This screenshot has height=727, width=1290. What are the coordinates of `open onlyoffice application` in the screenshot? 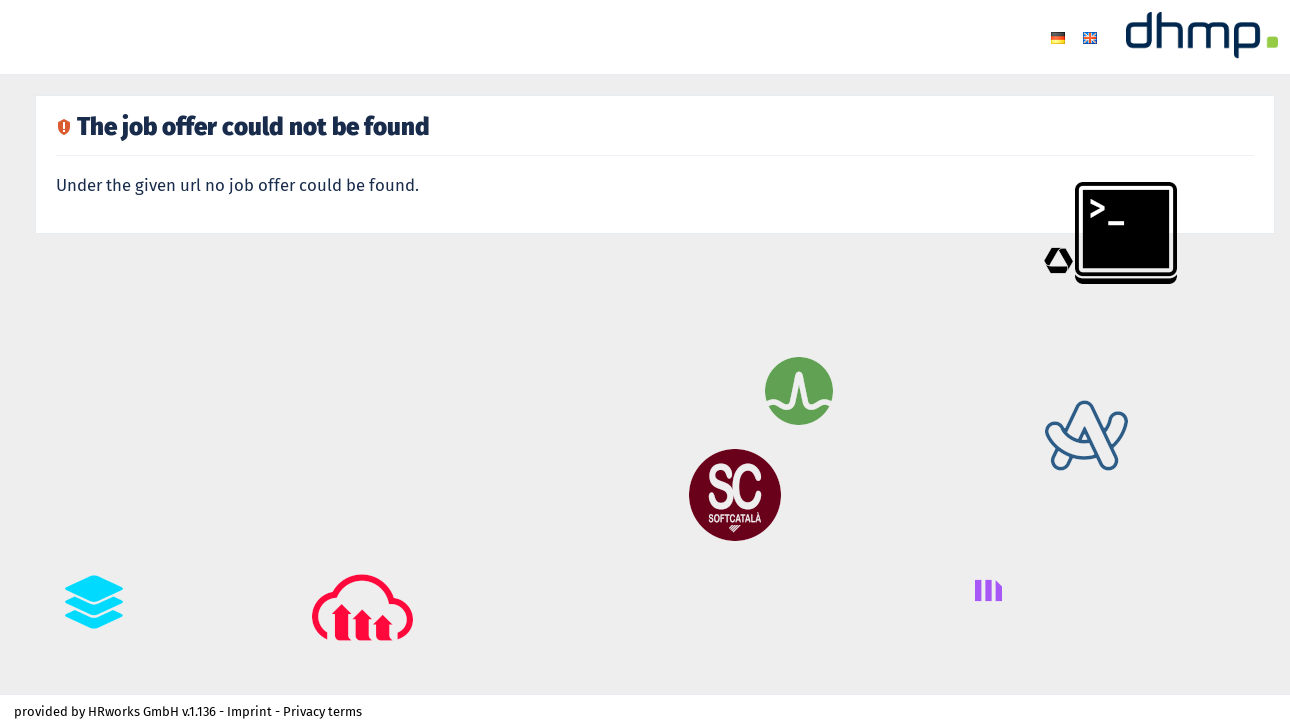 It's located at (94, 602).